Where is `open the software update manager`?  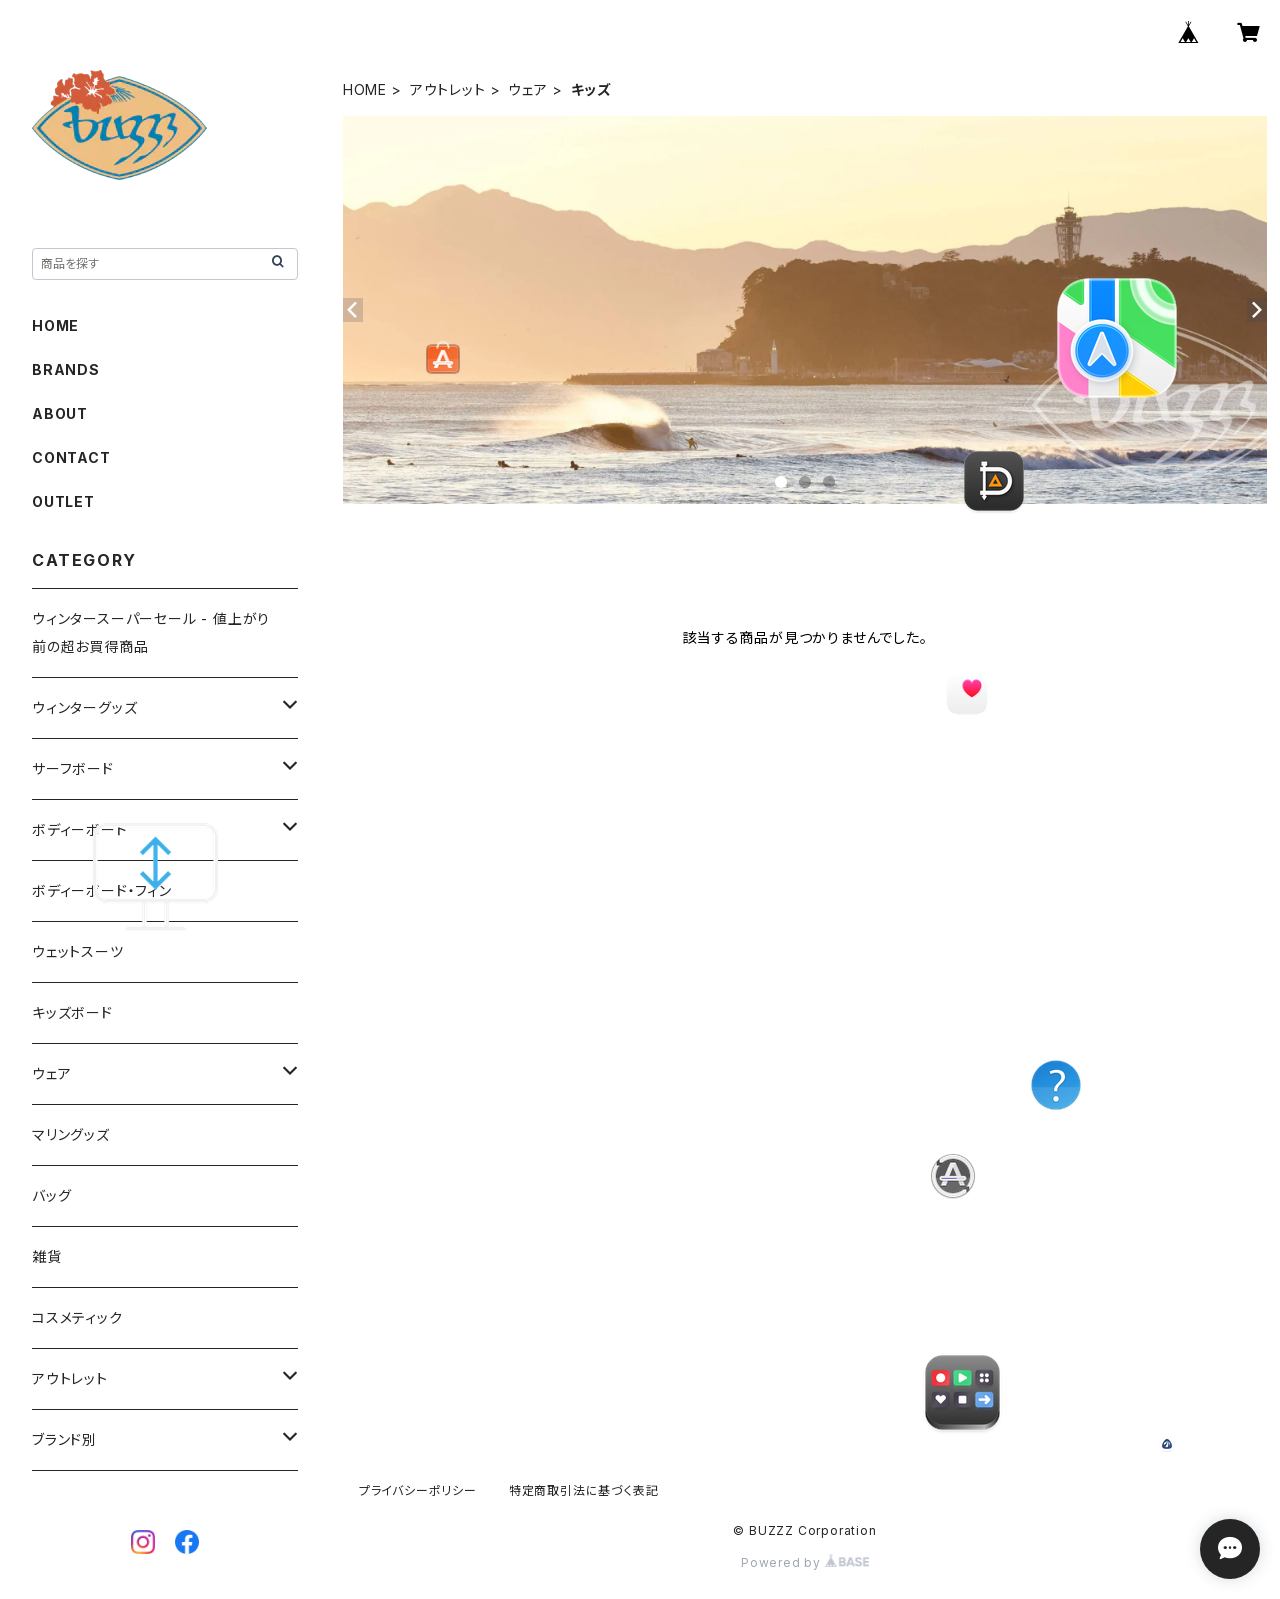 open the software update manager is located at coordinates (953, 1176).